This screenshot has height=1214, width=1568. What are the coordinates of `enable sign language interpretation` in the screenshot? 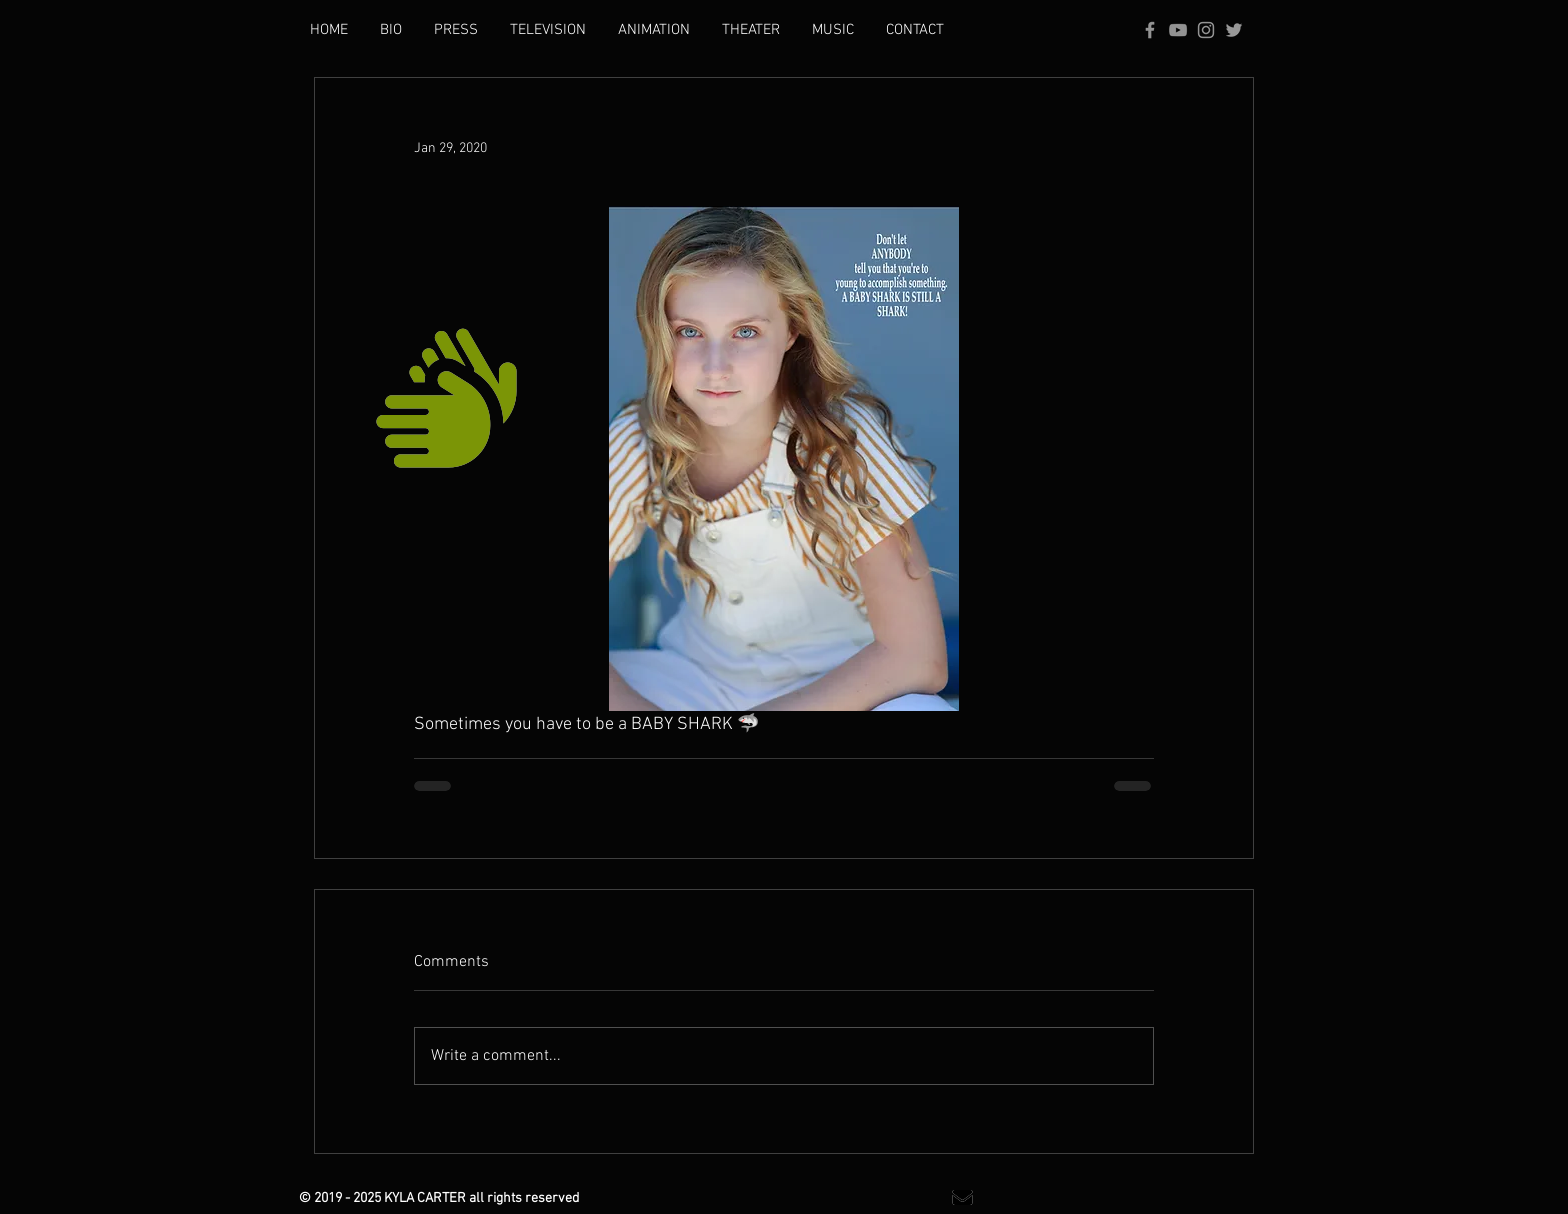 It's located at (446, 397).